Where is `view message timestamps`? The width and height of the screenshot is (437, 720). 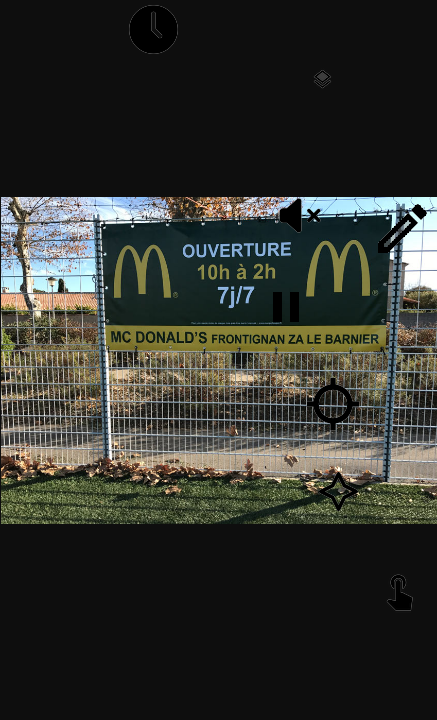 view message timestamps is located at coordinates (153, 29).